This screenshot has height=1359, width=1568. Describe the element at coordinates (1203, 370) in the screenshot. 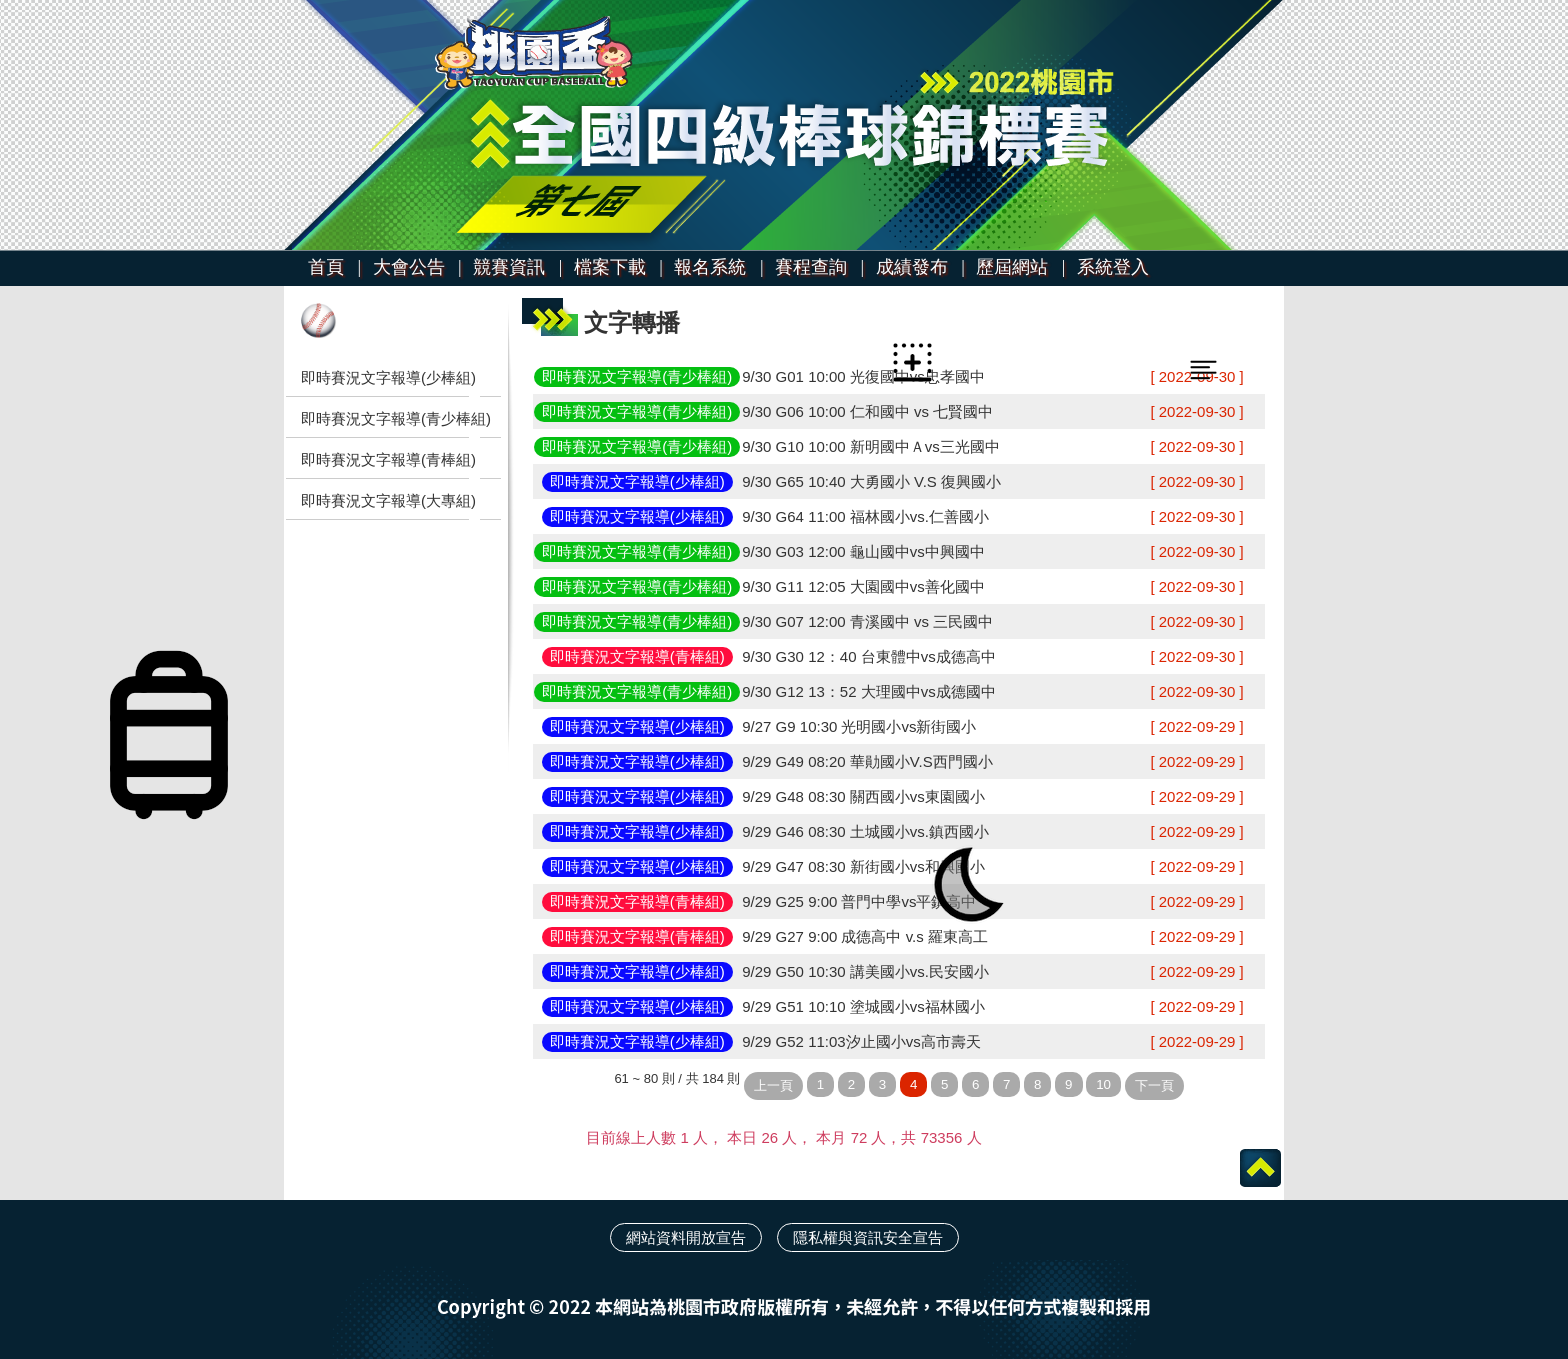

I see `align text to the left` at that location.